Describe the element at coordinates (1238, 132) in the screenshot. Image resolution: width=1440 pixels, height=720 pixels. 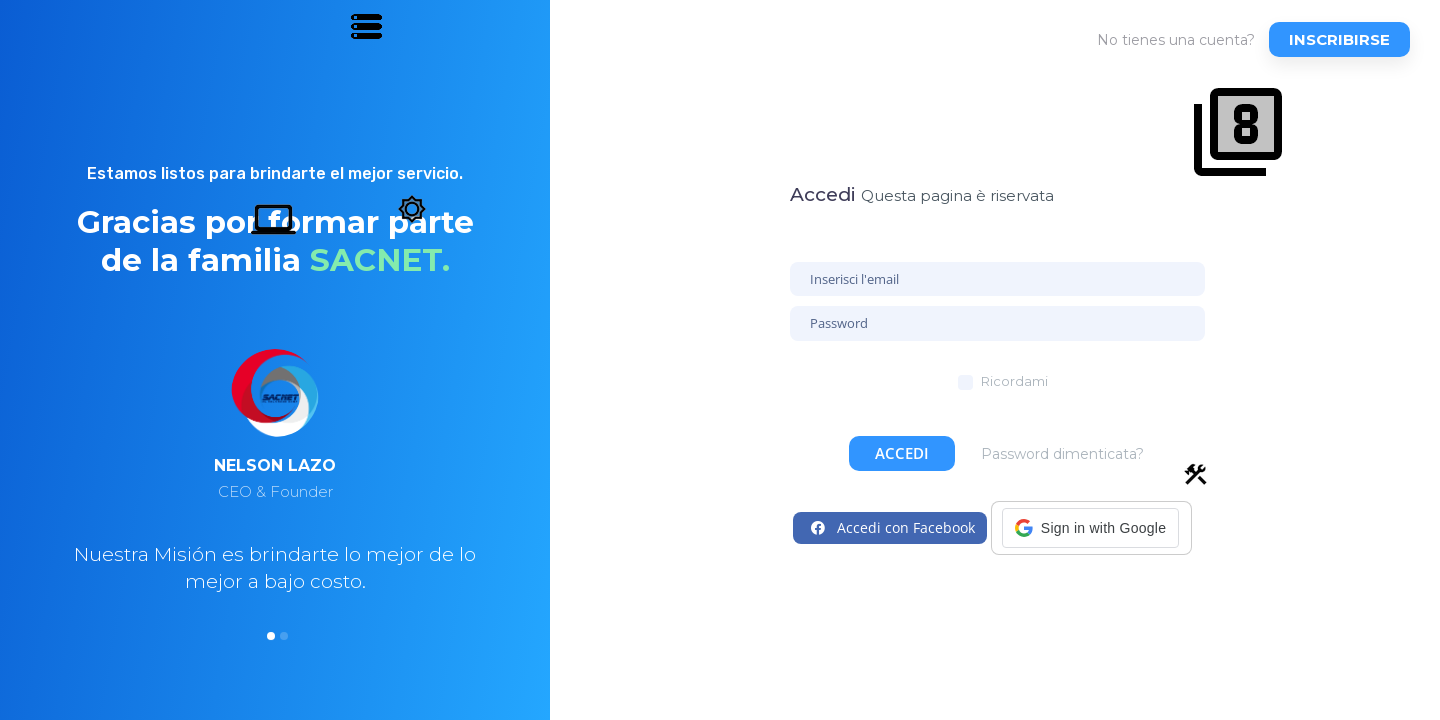
I see `view photo filter number 8` at that location.